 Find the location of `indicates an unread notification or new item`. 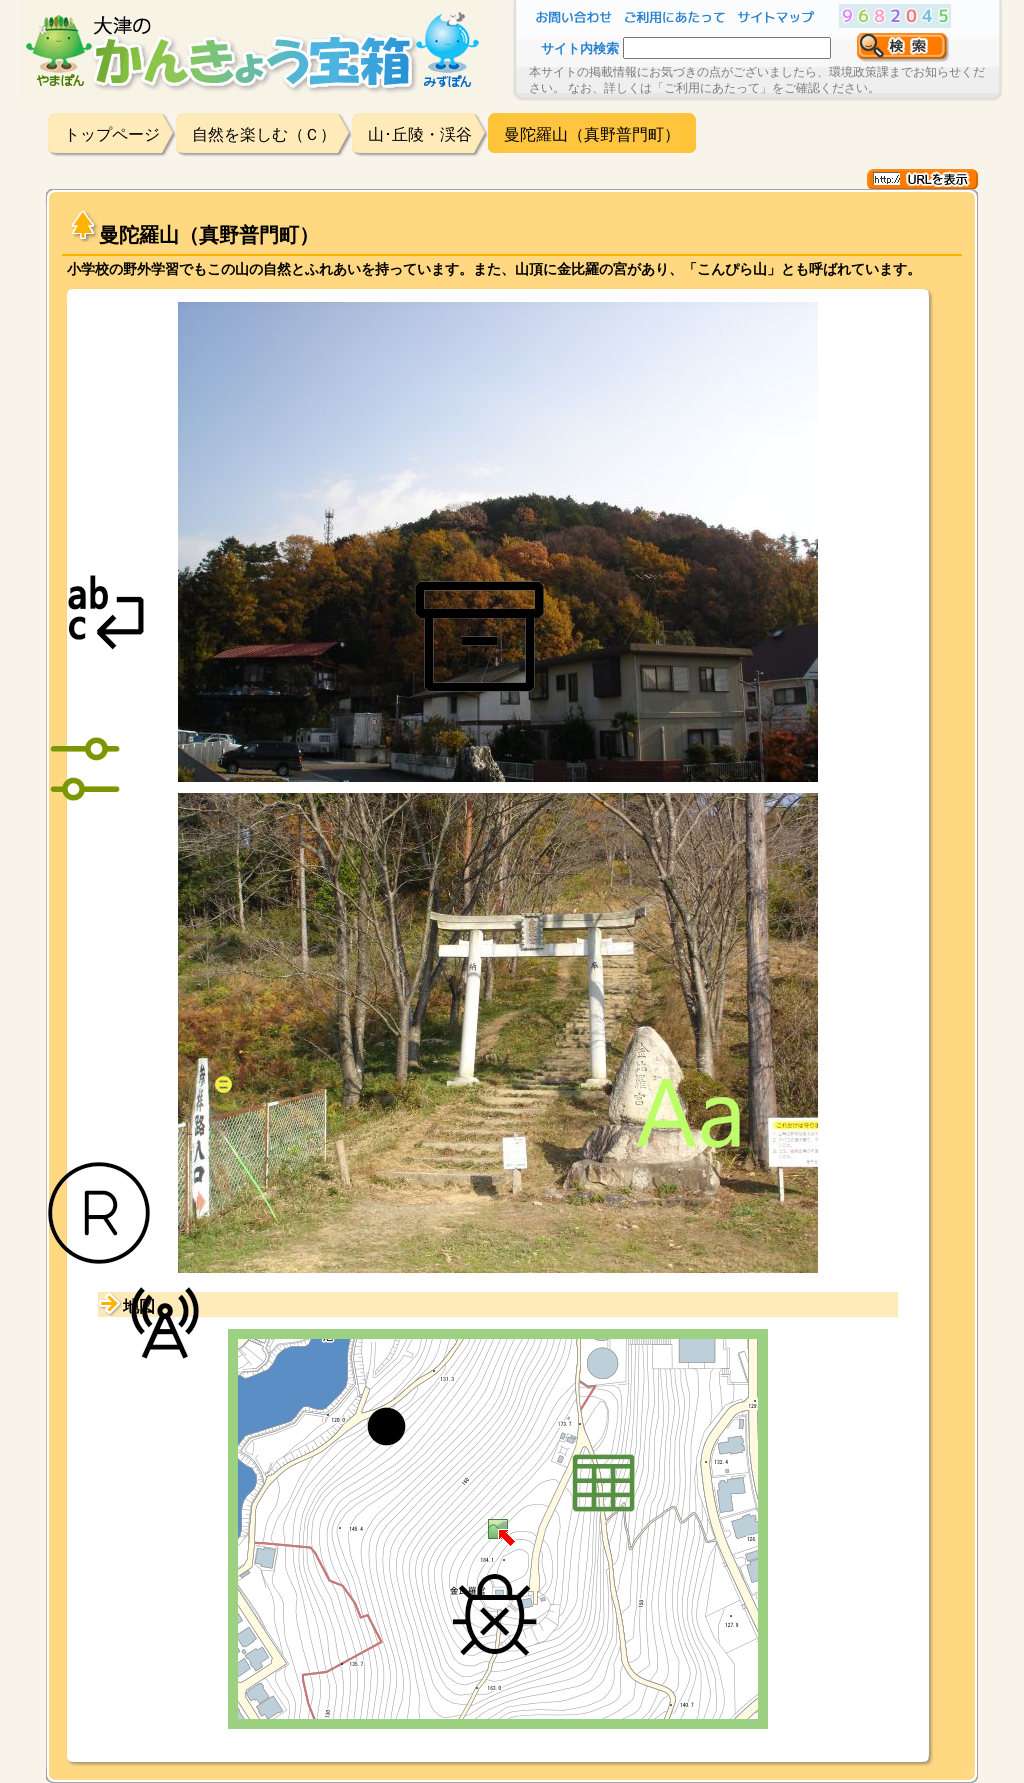

indicates an unread notification or new item is located at coordinates (386, 1426).